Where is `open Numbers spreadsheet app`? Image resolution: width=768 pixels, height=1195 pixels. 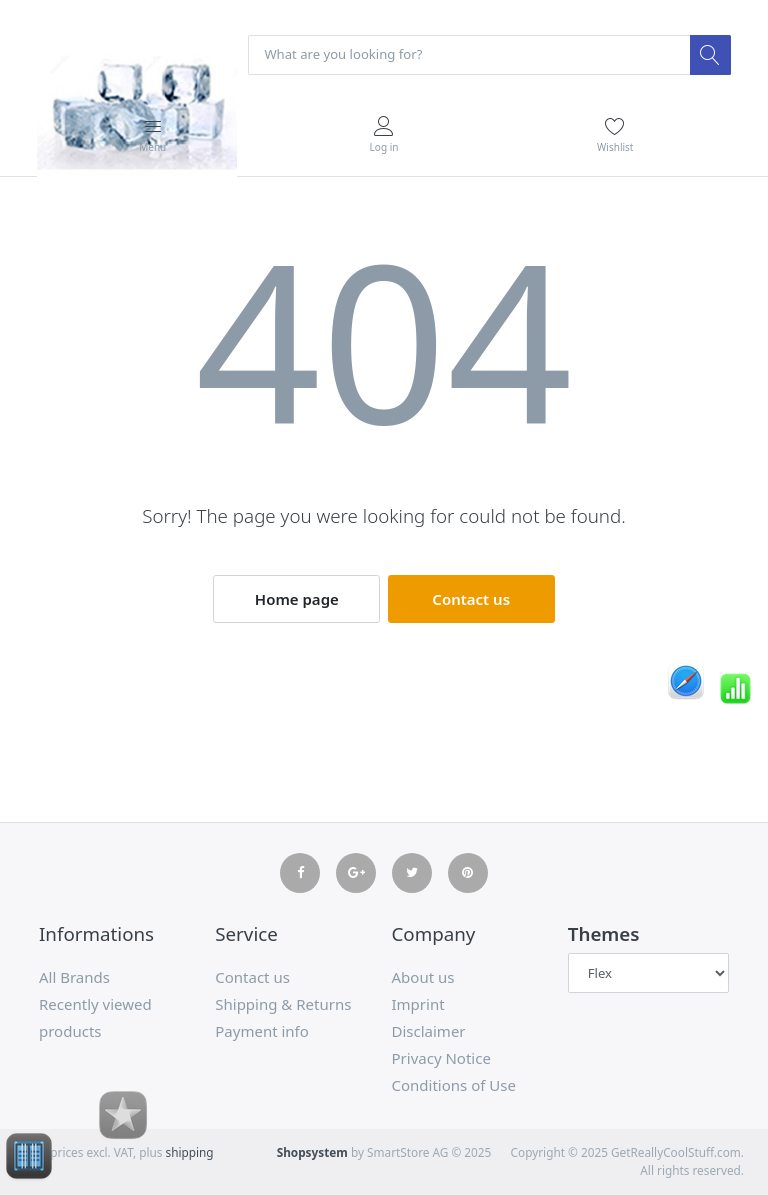
open Numbers spreadsheet app is located at coordinates (735, 688).